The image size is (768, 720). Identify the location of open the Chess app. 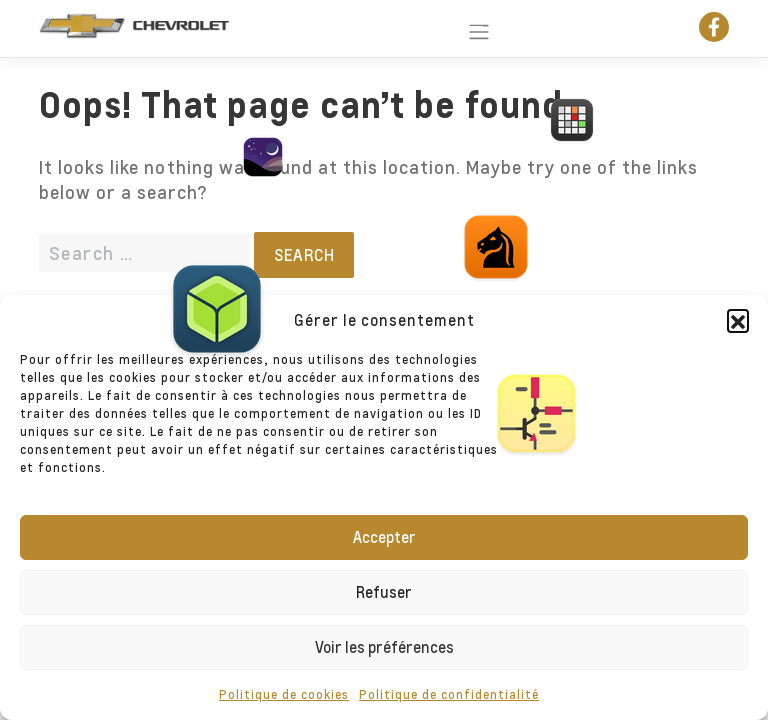
(496, 247).